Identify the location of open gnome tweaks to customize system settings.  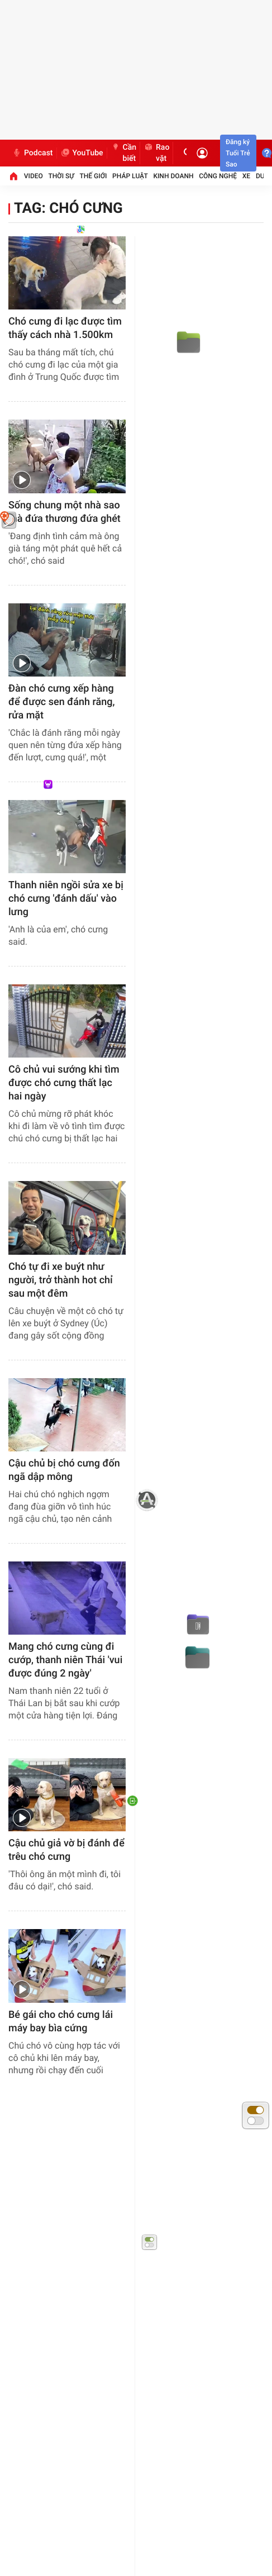
(149, 2242).